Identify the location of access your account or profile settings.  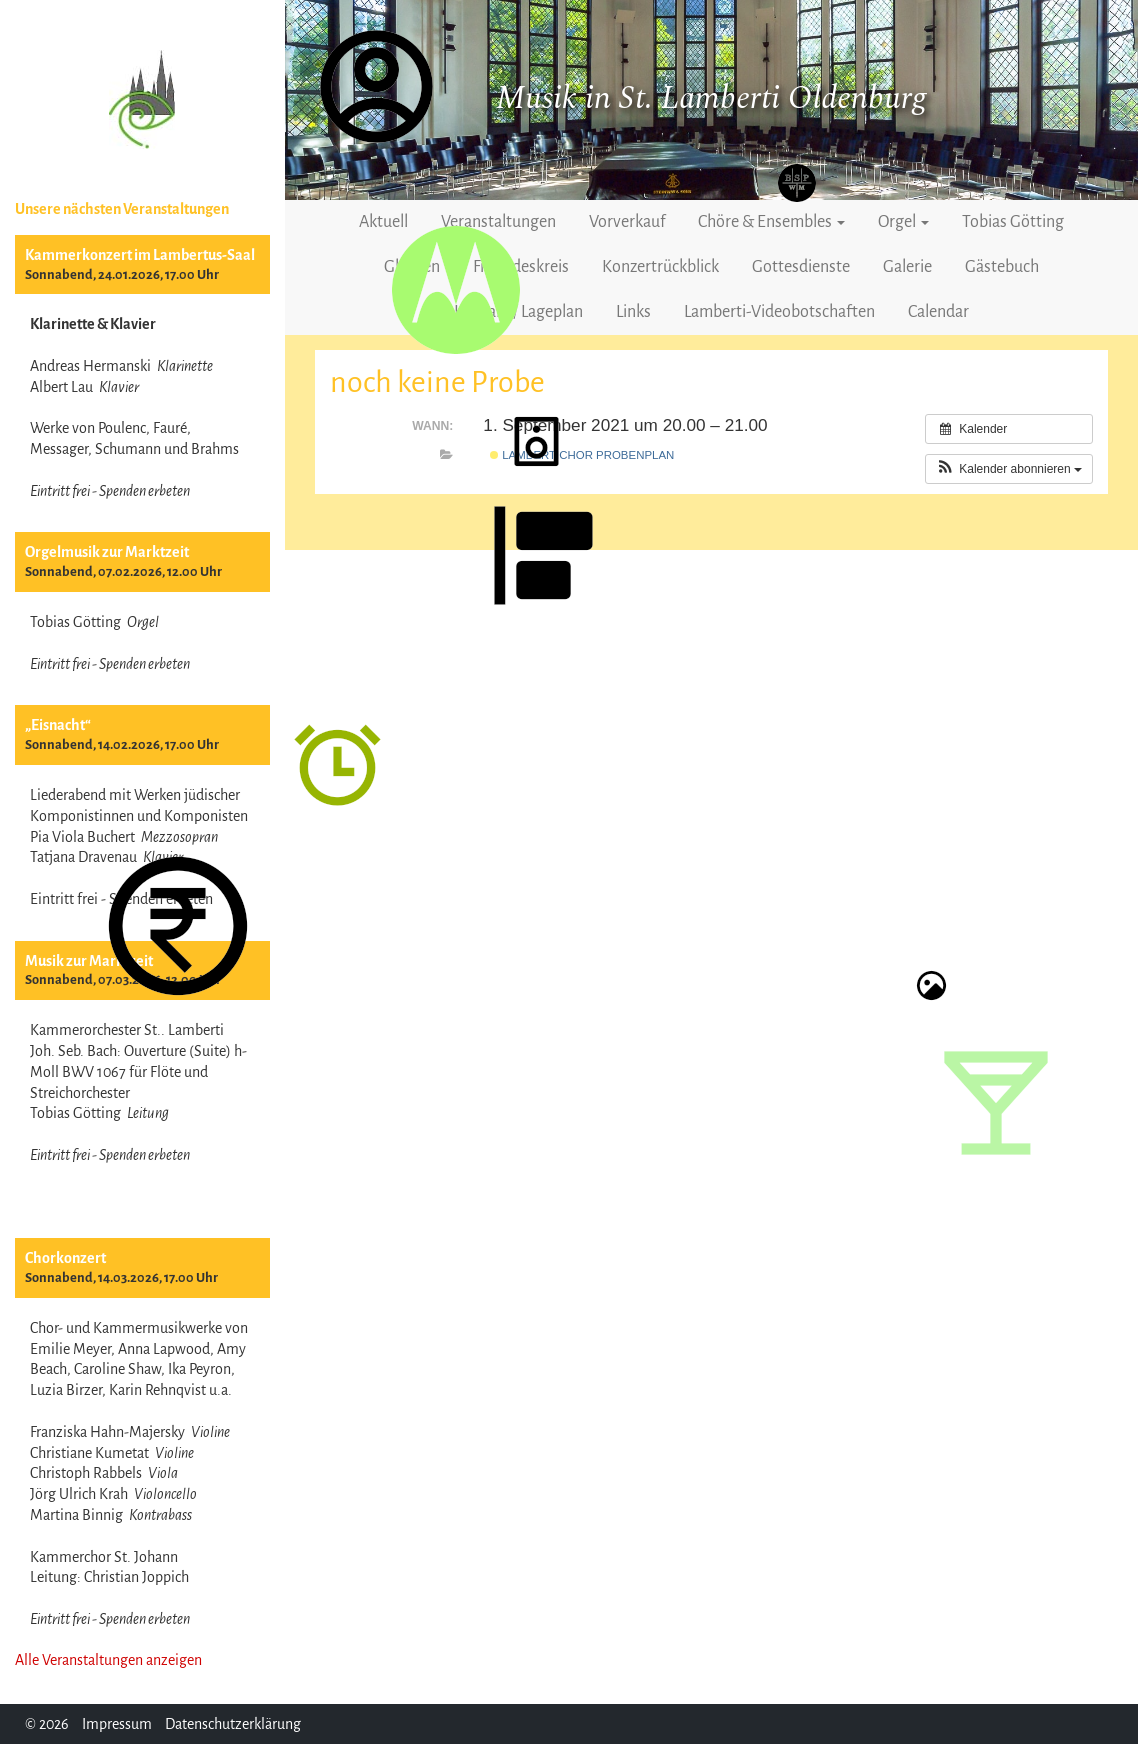
(376, 86).